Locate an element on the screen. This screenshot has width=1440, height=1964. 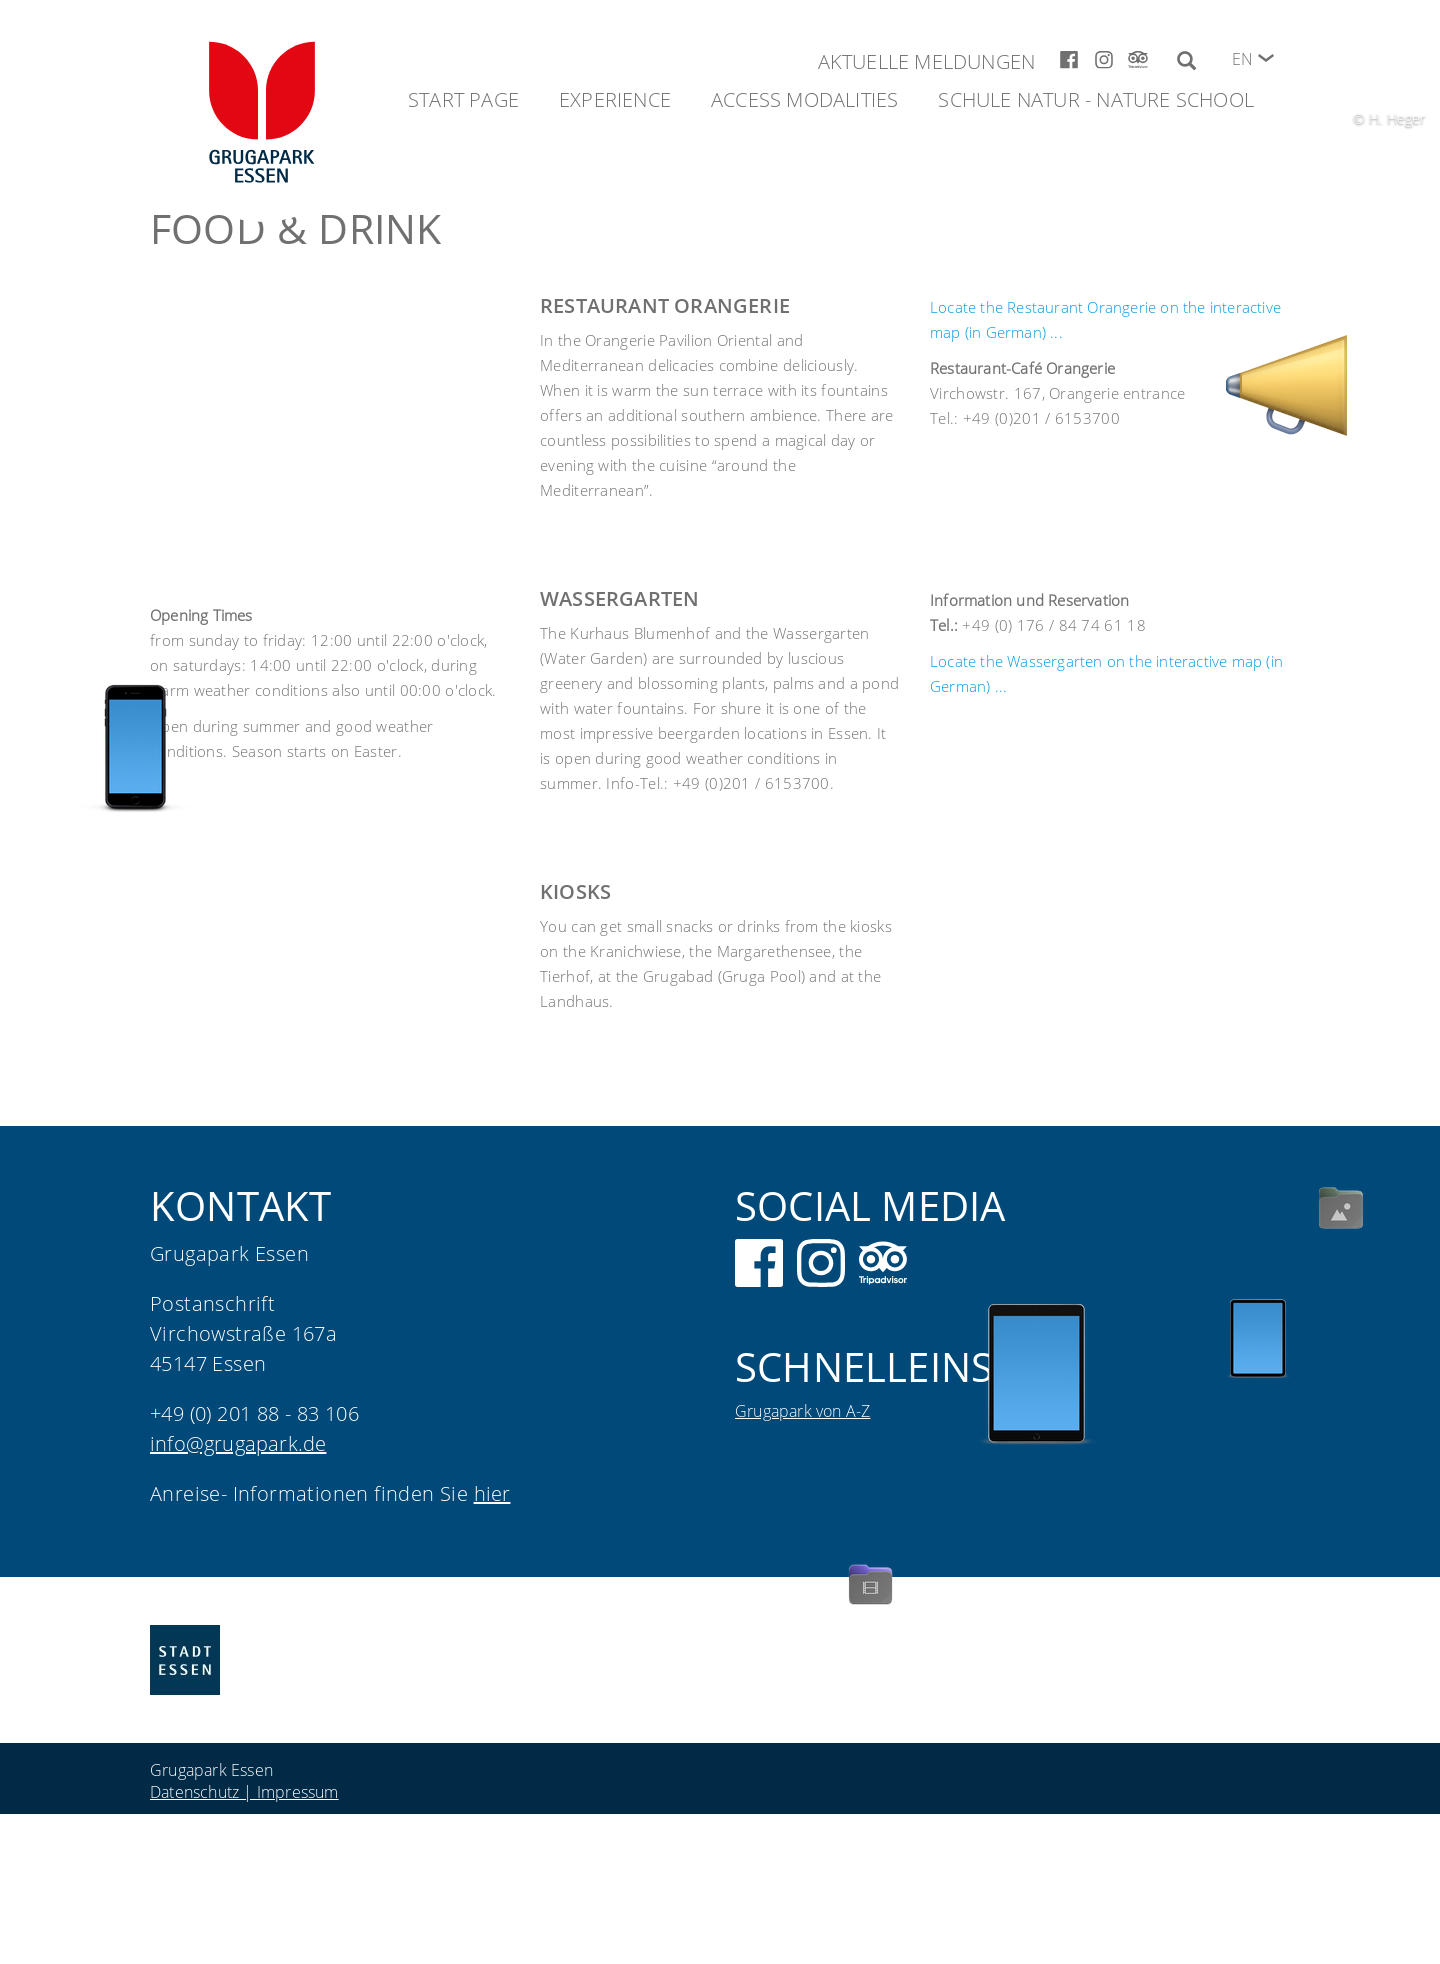
access automator actions or workflows is located at coordinates (1288, 384).